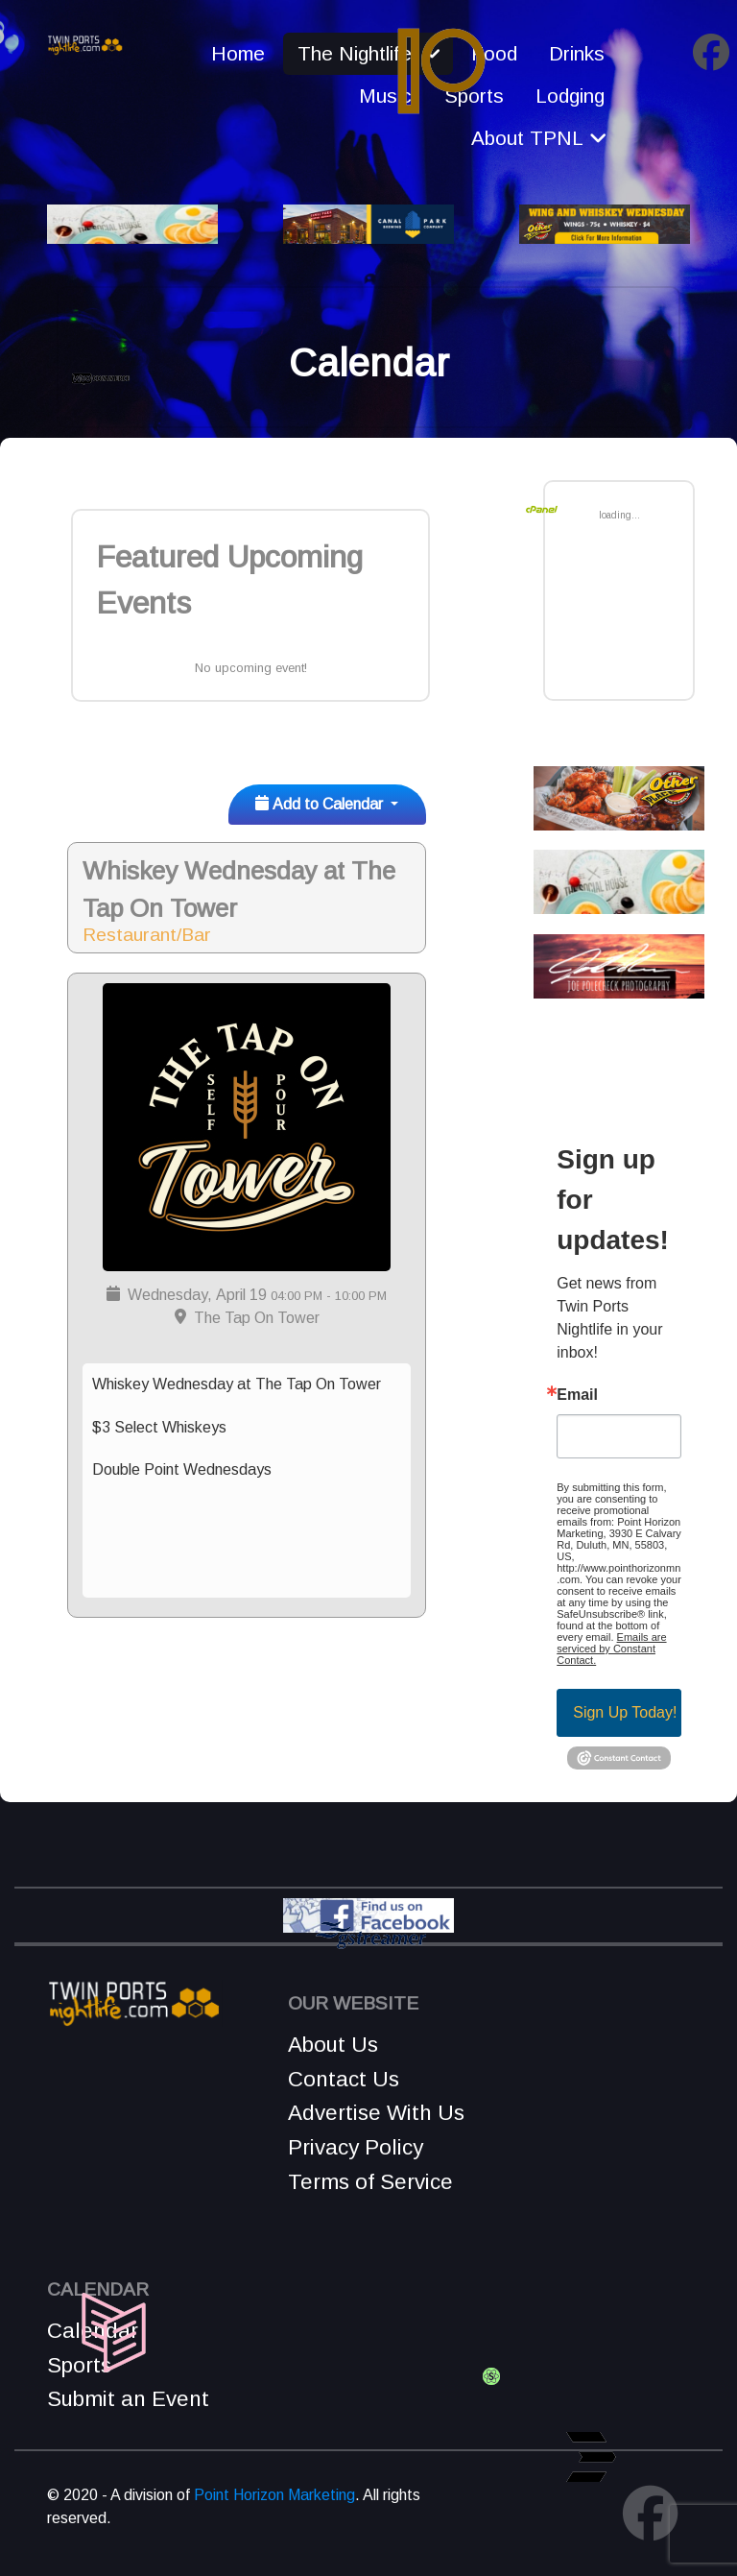 The height and width of the screenshot is (2576, 737). Describe the element at coordinates (370, 1935) in the screenshot. I see `gstreamer multimedia framework logo` at that location.